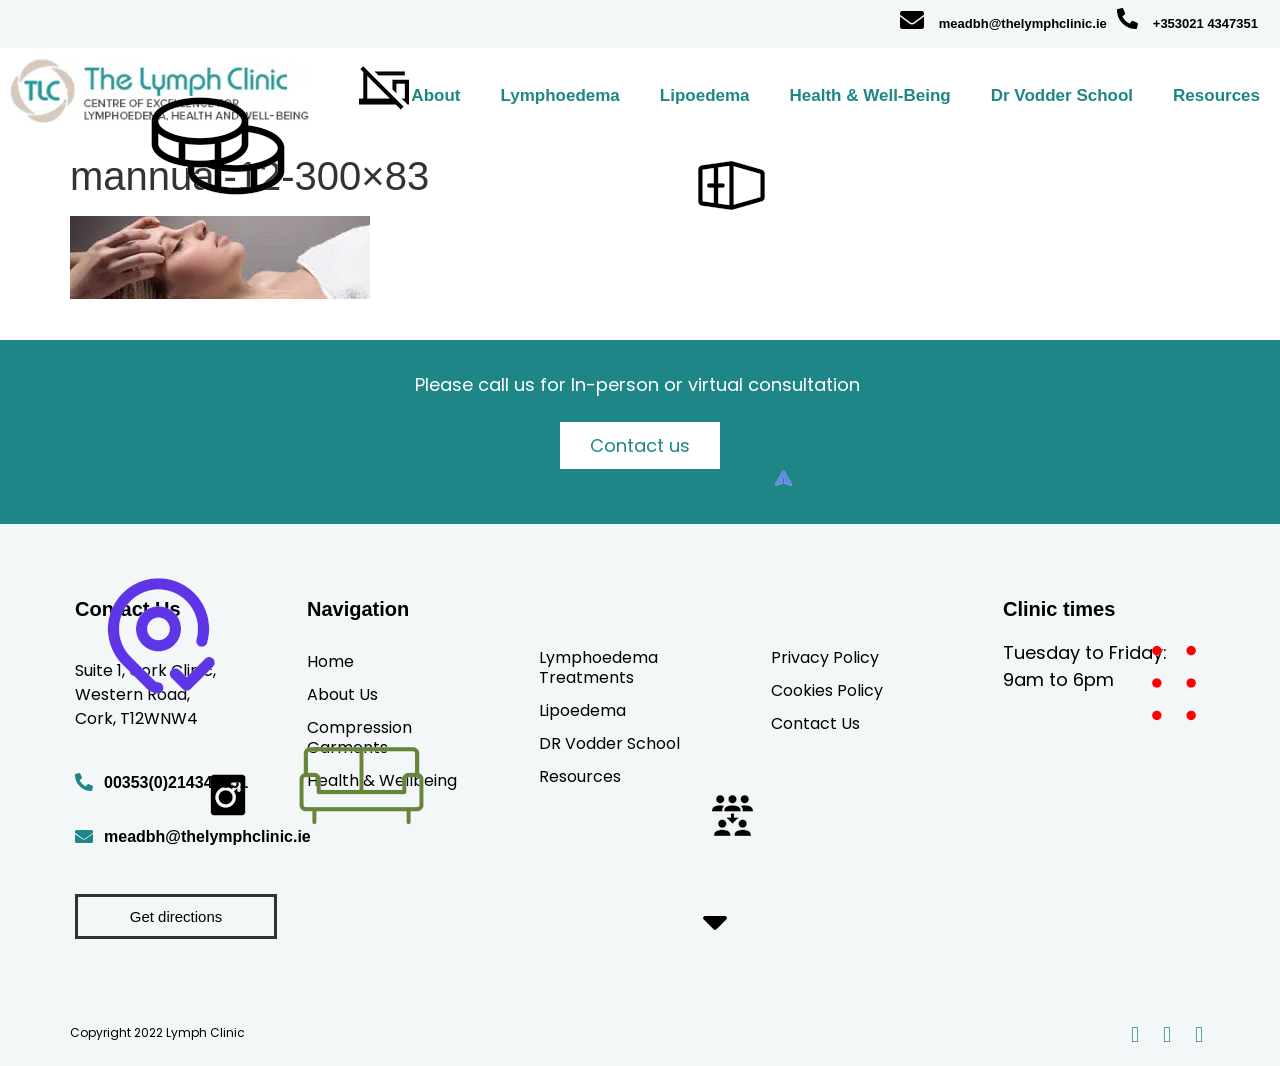 Image resolution: width=1280 pixels, height=1066 pixels. Describe the element at coordinates (218, 146) in the screenshot. I see `view your coin balance or currency` at that location.